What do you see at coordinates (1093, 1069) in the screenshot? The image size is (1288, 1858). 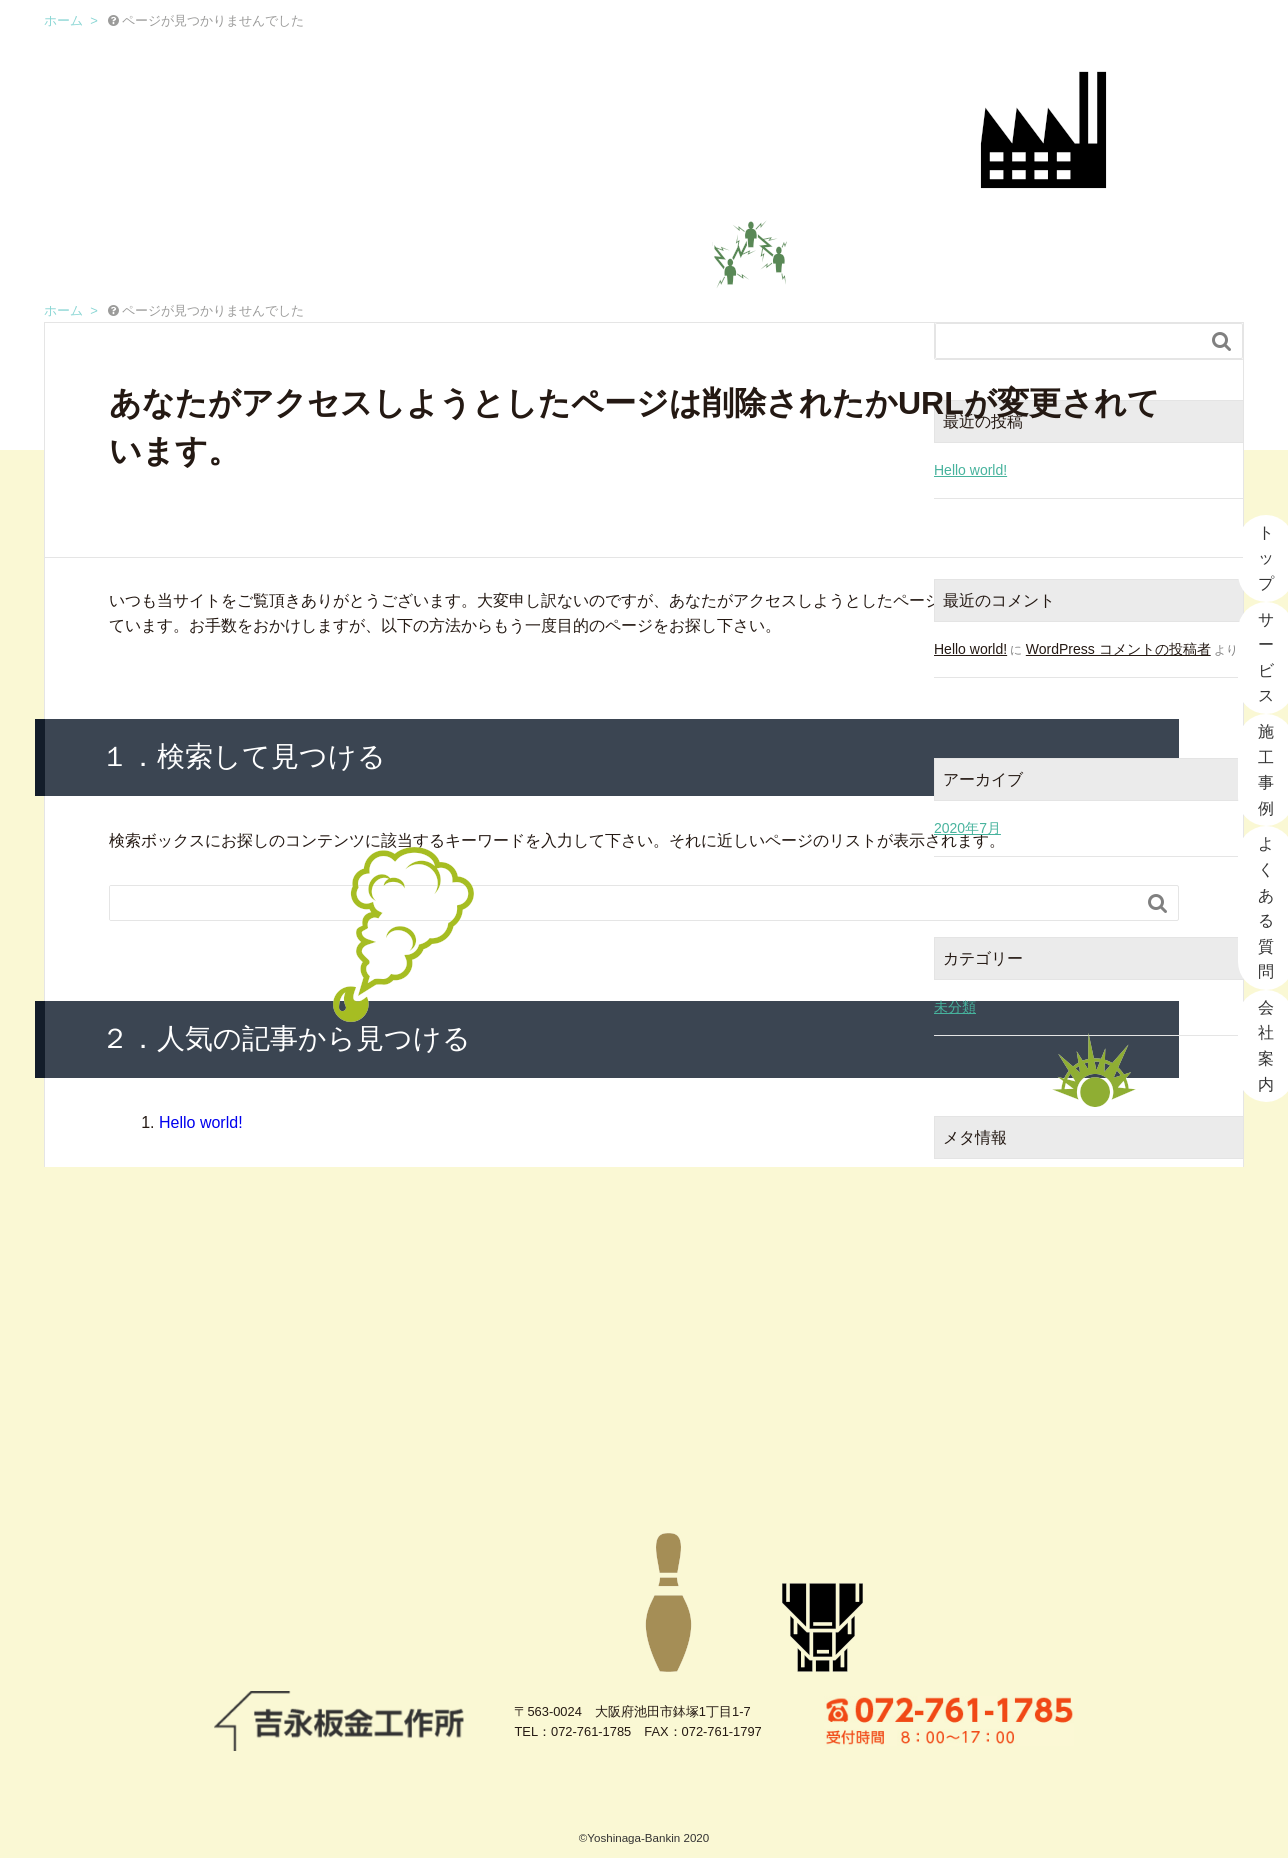 I see `view in-game time or day/night cycle` at bounding box center [1093, 1069].